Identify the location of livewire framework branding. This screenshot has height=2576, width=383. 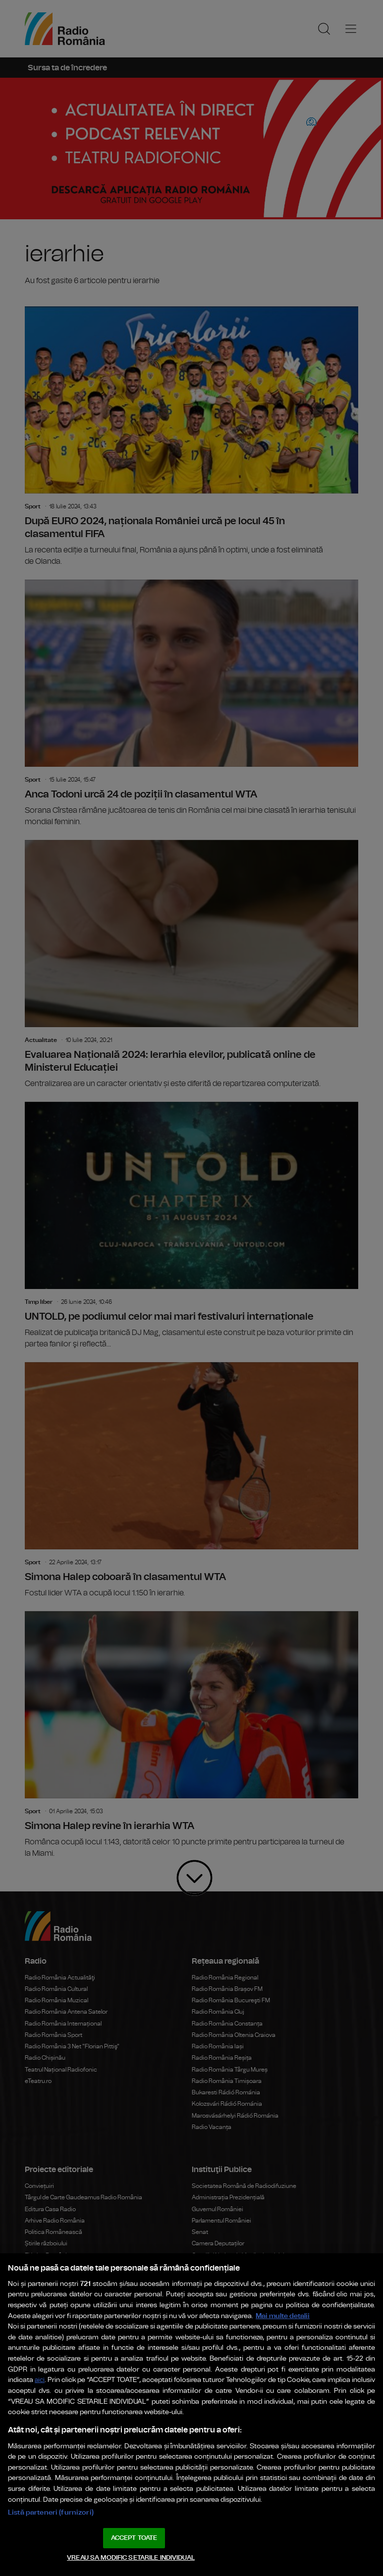
(311, 121).